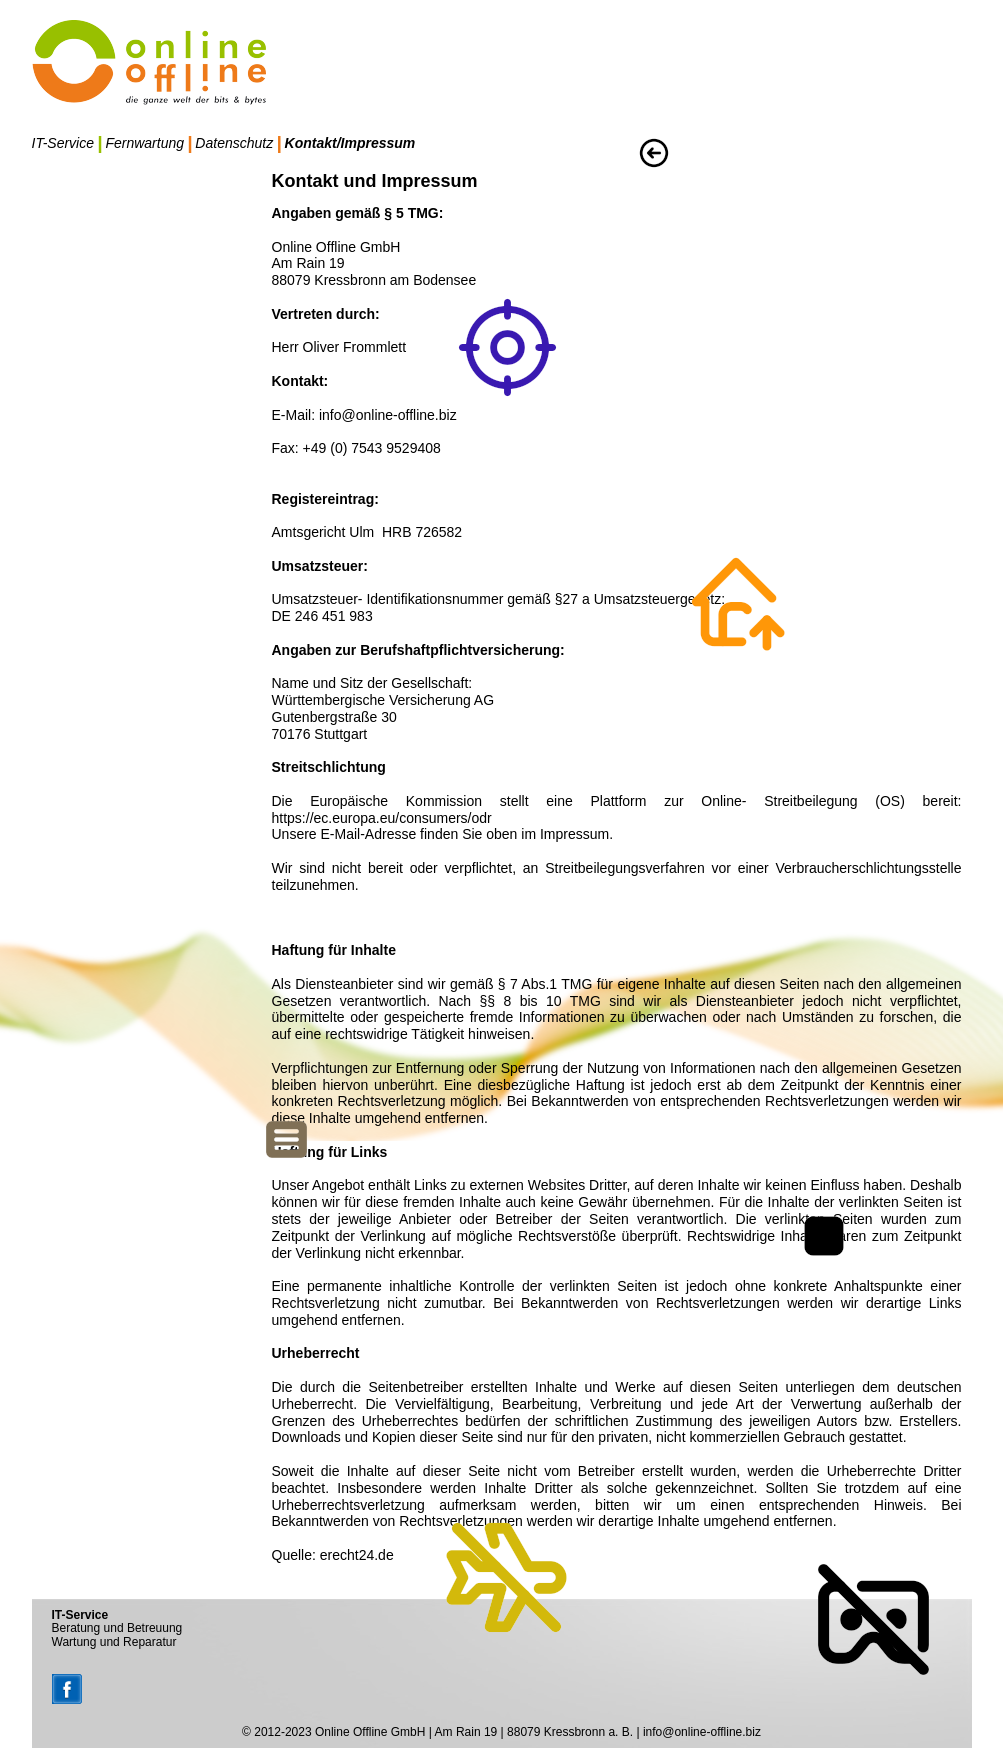 The height and width of the screenshot is (1748, 1003). Describe the element at coordinates (736, 602) in the screenshot. I see `navigate up to home directory` at that location.